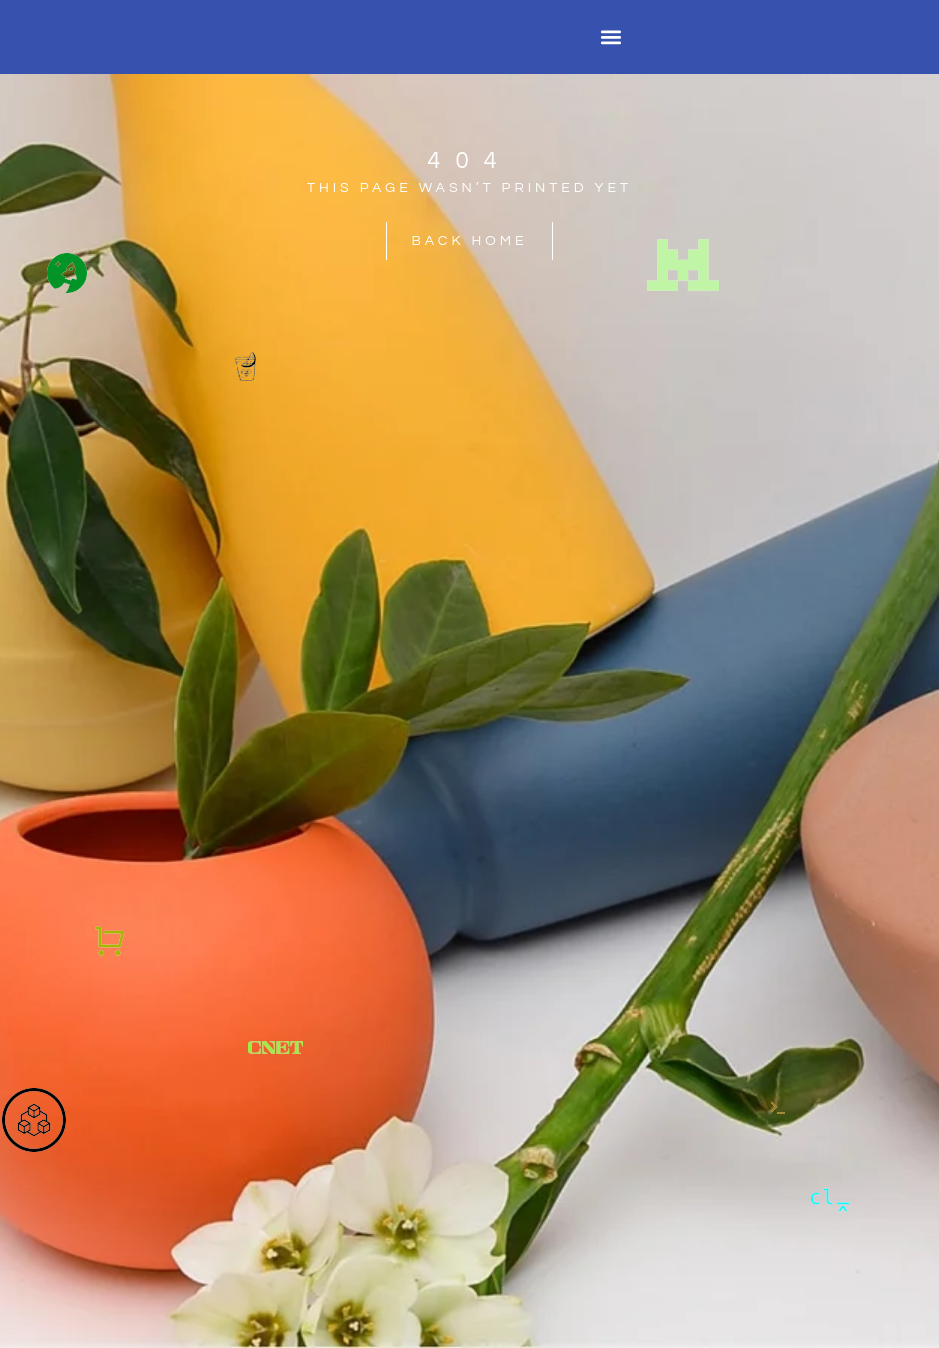  I want to click on view your shopping cart, so click(109, 940).